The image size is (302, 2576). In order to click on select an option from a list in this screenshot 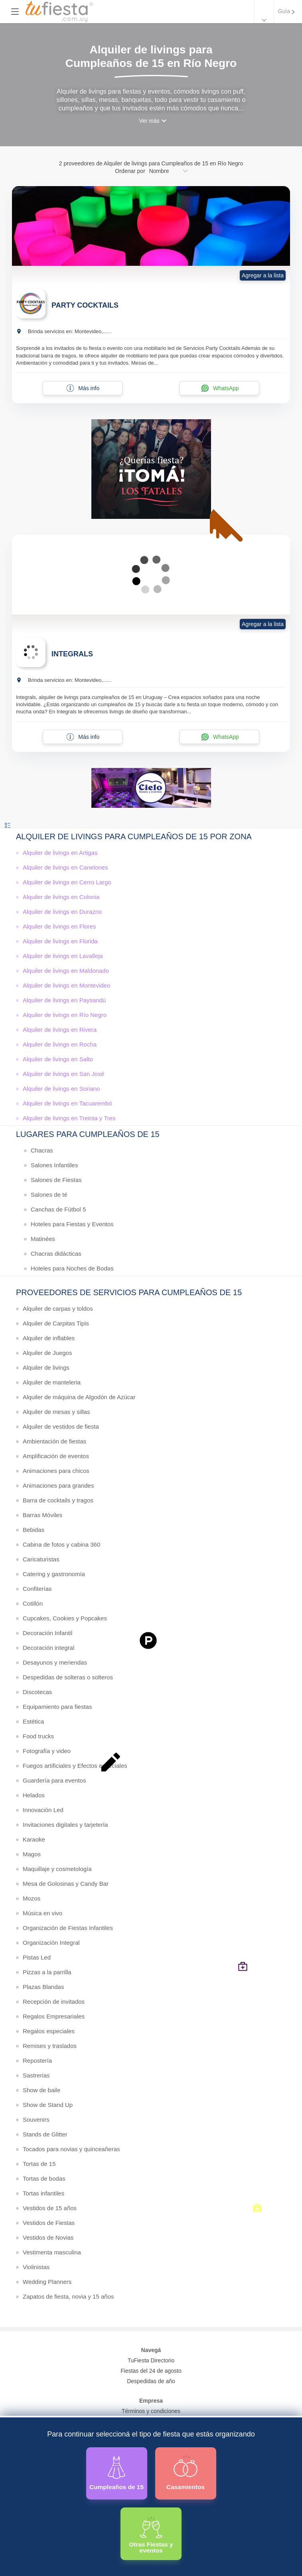, I will do `click(8, 825)`.